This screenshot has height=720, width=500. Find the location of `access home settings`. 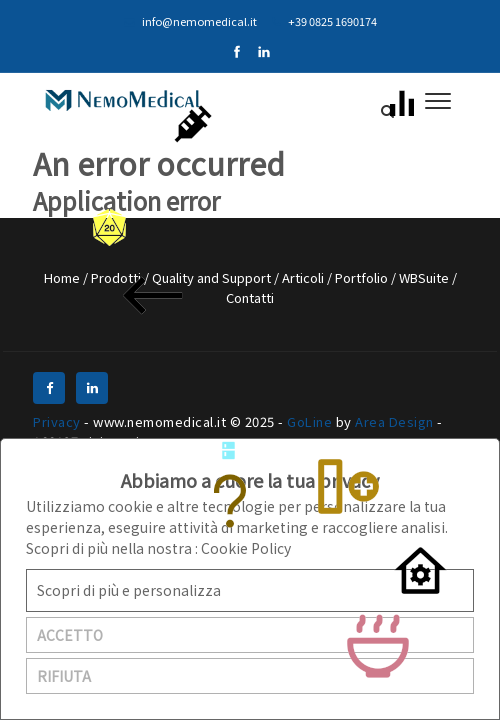

access home settings is located at coordinates (420, 572).